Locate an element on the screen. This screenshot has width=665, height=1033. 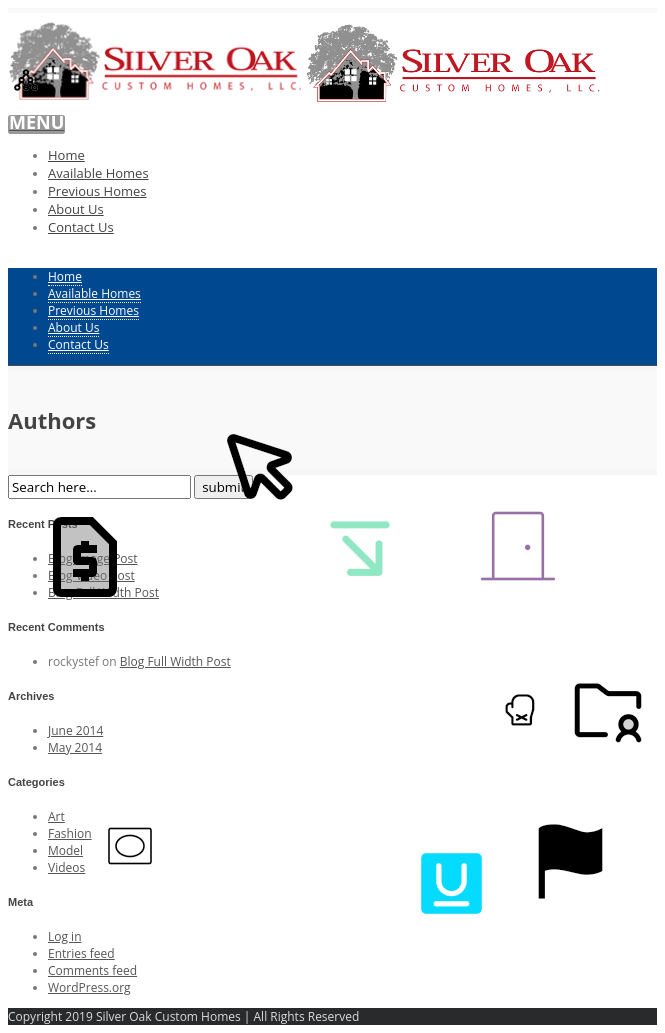
access boxing or martial arts content is located at coordinates (520, 710).